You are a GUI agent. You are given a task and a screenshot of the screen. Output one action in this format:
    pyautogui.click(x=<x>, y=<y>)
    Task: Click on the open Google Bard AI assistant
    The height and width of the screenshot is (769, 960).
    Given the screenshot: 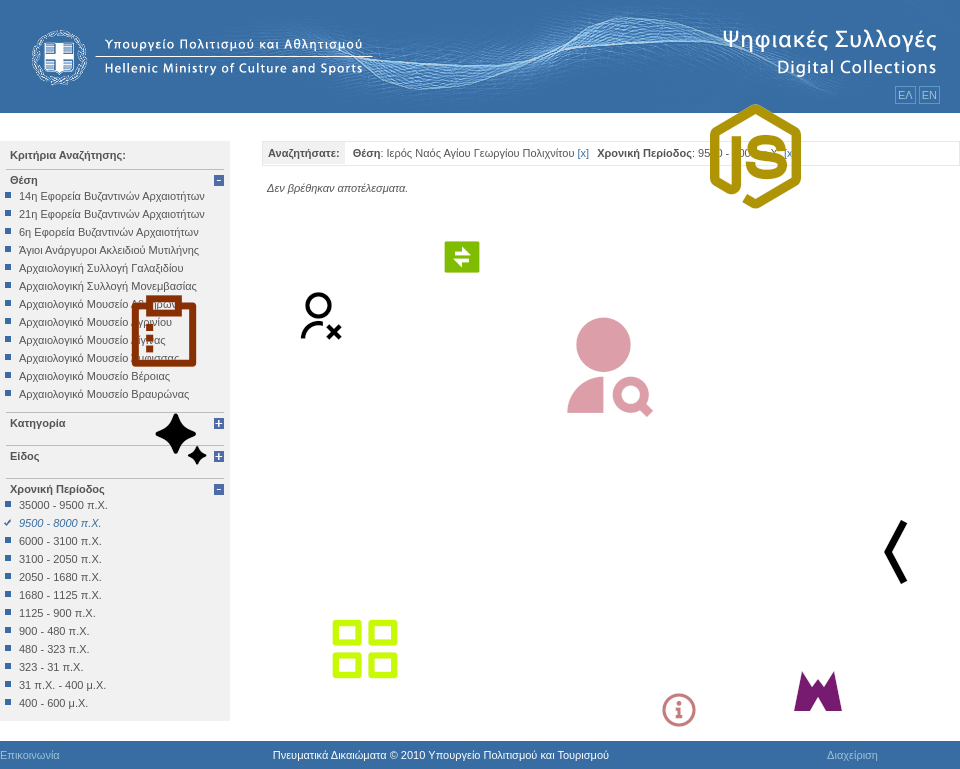 What is the action you would take?
    pyautogui.click(x=181, y=439)
    